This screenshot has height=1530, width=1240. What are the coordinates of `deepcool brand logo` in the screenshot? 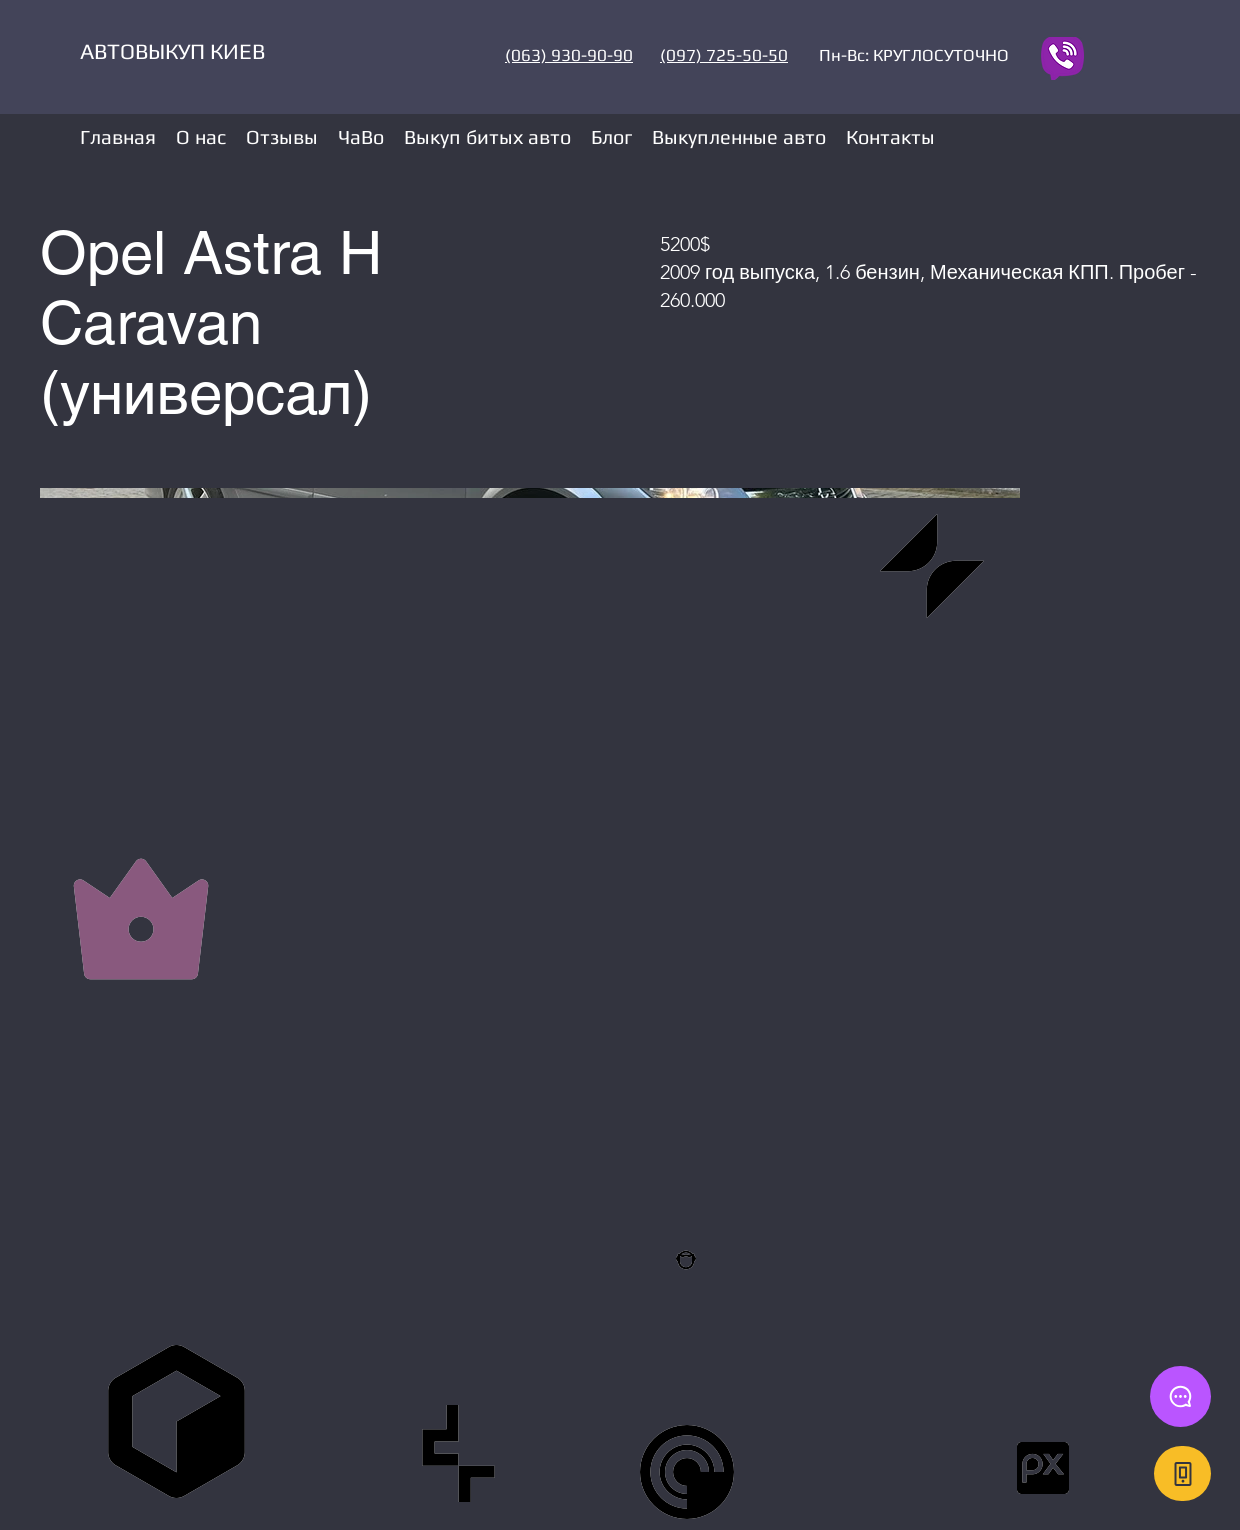 It's located at (458, 1453).